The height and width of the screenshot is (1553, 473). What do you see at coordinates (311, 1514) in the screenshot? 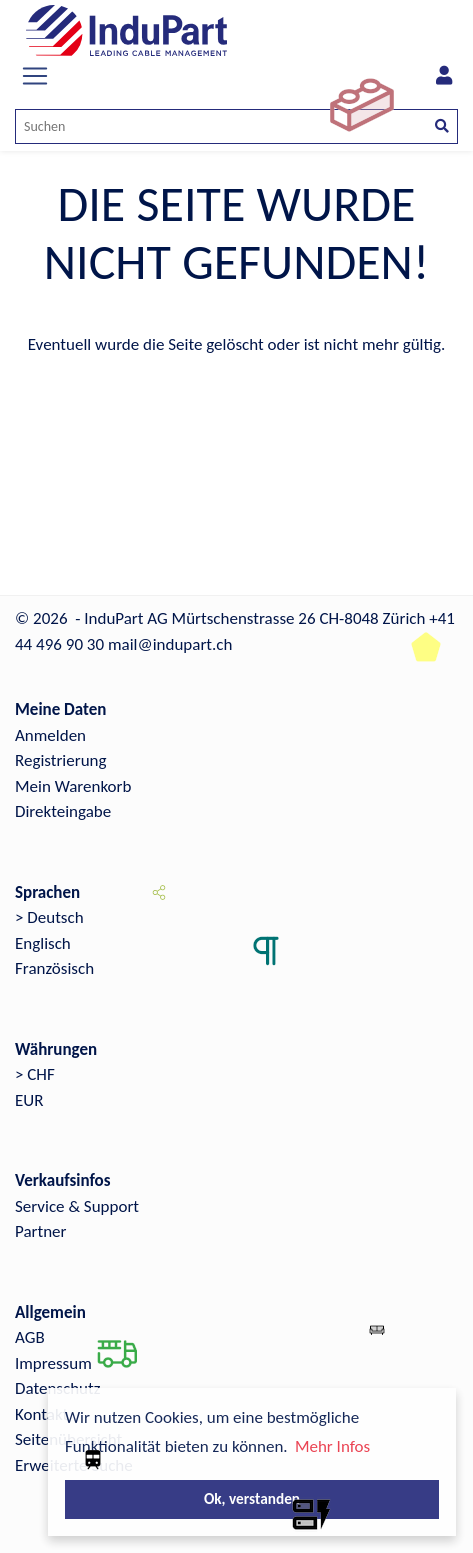
I see `access dynamic form builder` at bounding box center [311, 1514].